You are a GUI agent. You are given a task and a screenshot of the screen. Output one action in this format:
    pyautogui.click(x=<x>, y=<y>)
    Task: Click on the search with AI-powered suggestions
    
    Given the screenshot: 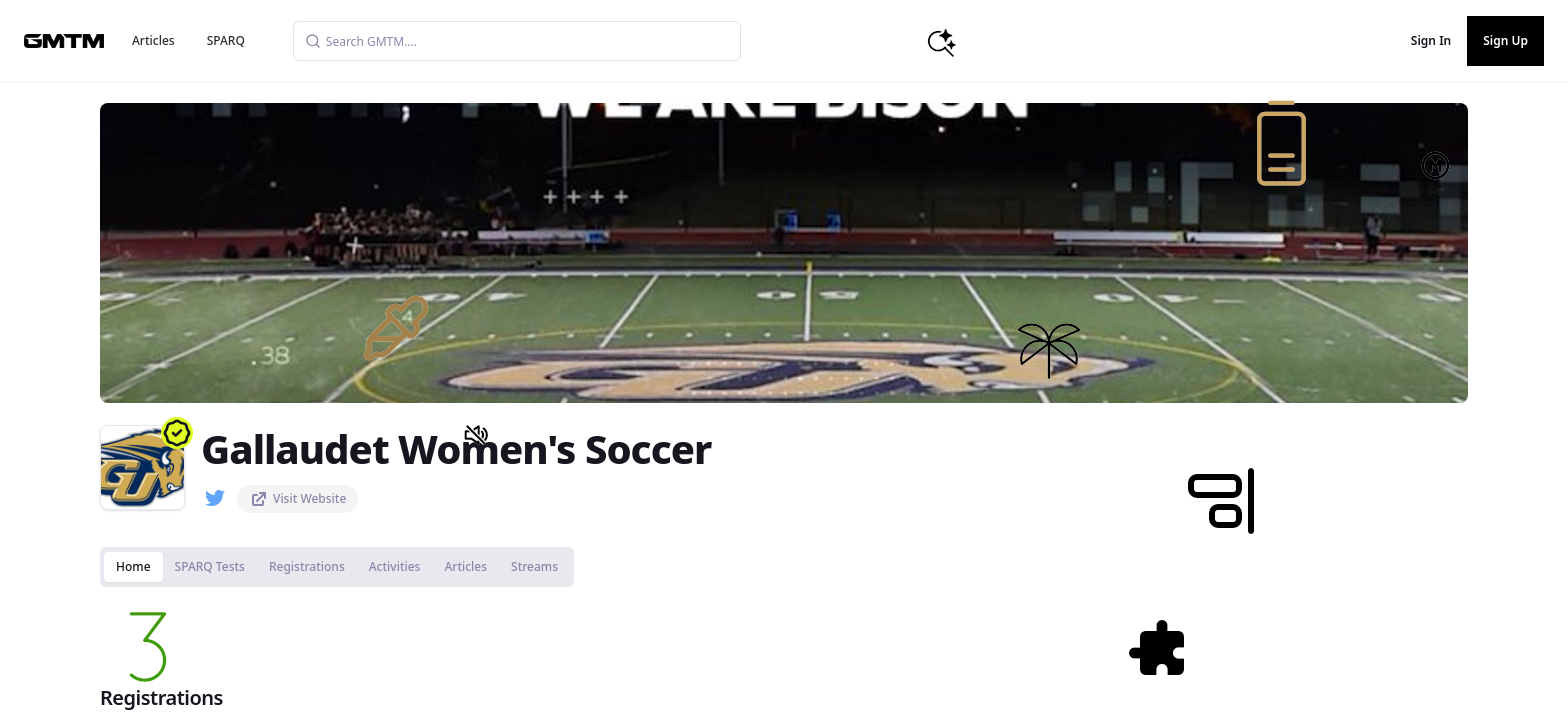 What is the action you would take?
    pyautogui.click(x=941, y=44)
    